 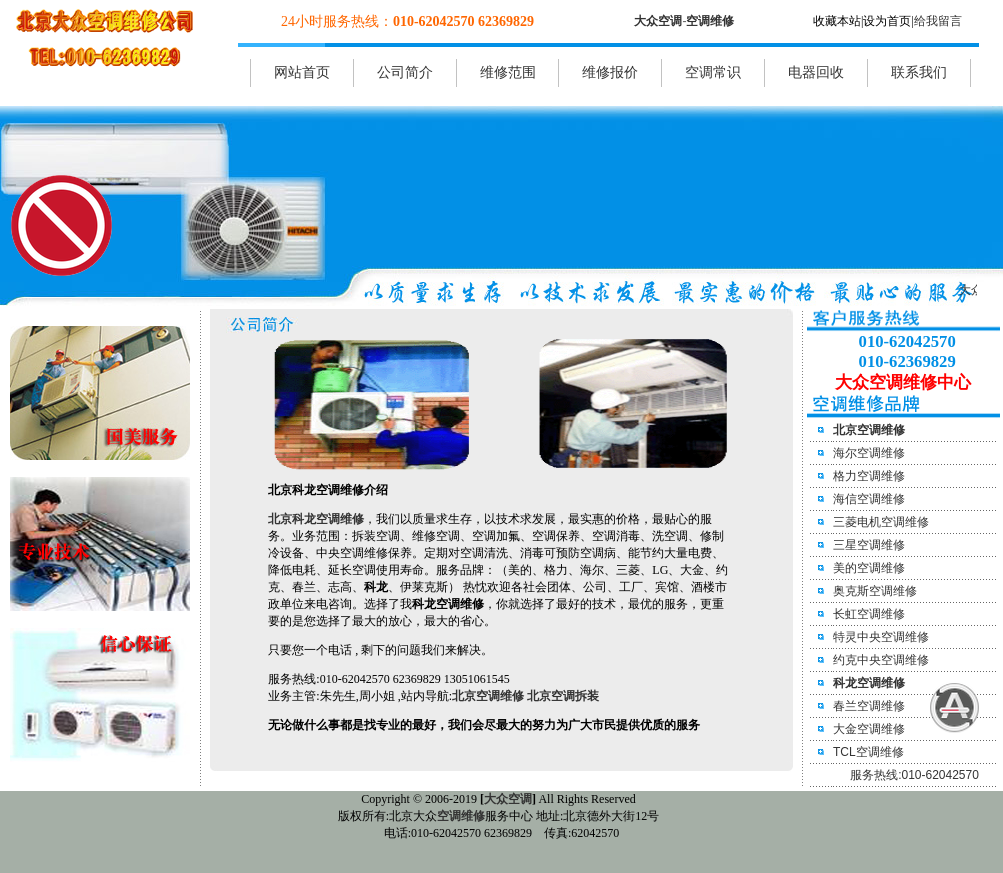 I want to click on clear or delete text from an input field, so click(x=61, y=225).